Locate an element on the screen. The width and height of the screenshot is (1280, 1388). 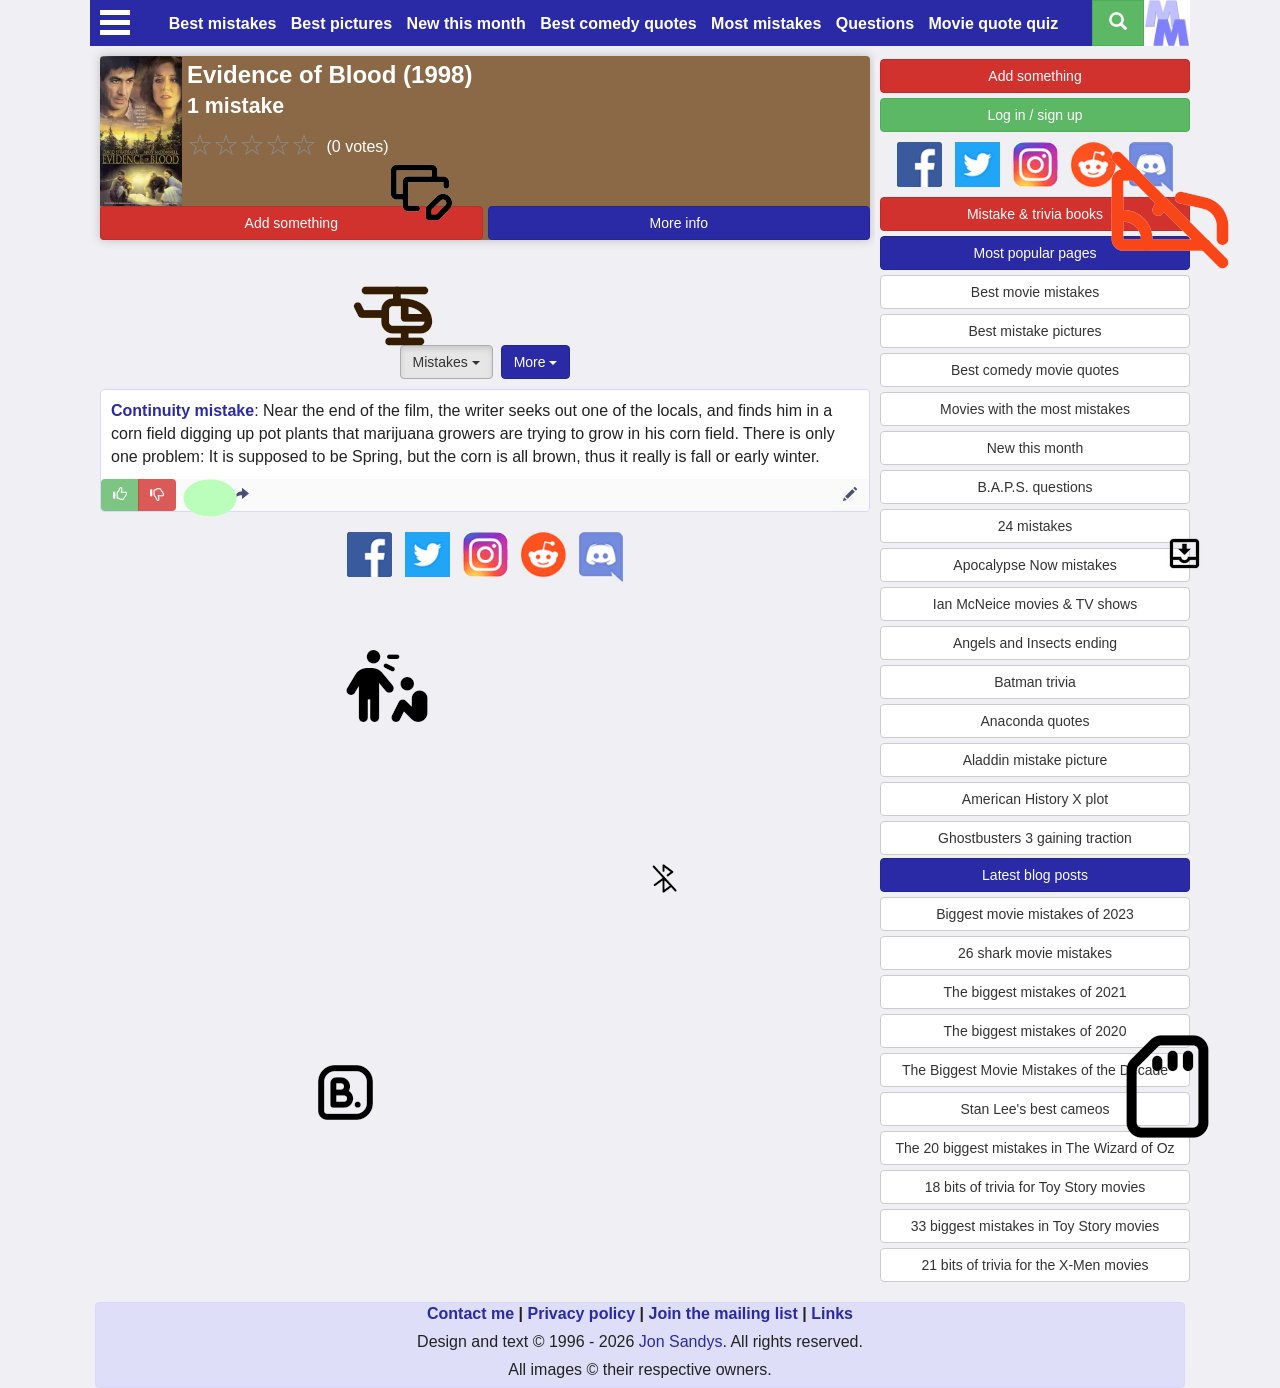
a filled oval shape indicator is located at coordinates (210, 498).